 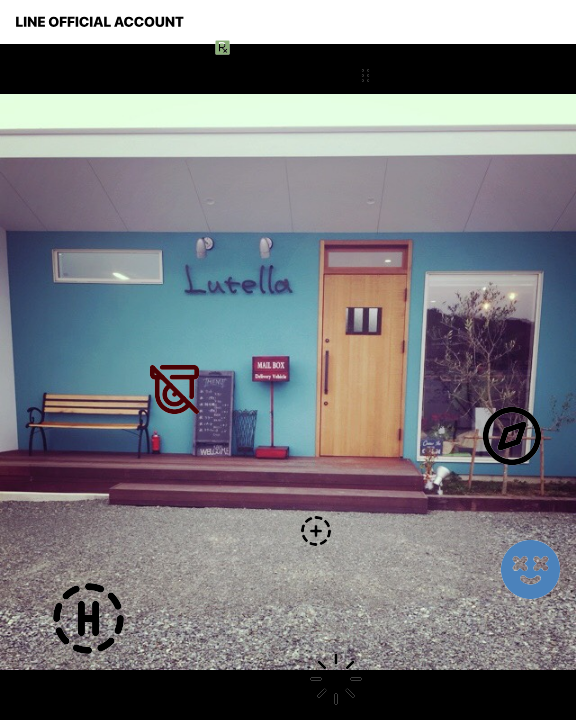 What do you see at coordinates (222, 47) in the screenshot?
I see `view prescription details` at bounding box center [222, 47].